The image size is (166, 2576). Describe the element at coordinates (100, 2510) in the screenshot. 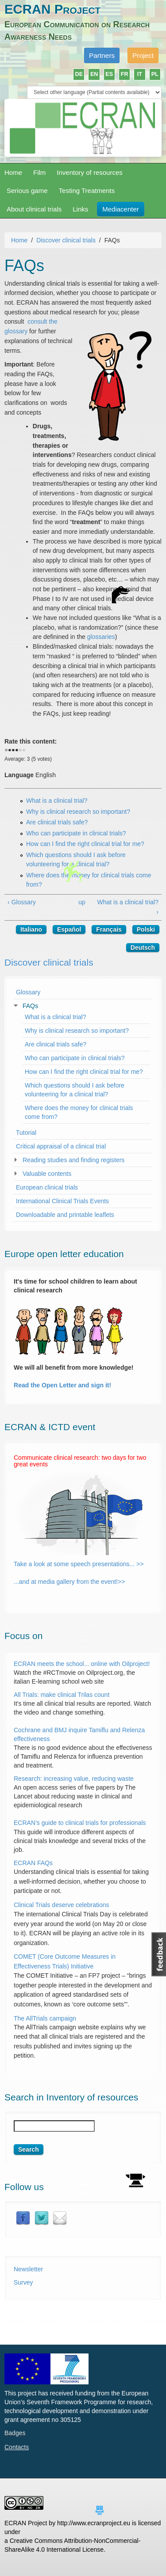

I see `access educational or learning resources` at that location.